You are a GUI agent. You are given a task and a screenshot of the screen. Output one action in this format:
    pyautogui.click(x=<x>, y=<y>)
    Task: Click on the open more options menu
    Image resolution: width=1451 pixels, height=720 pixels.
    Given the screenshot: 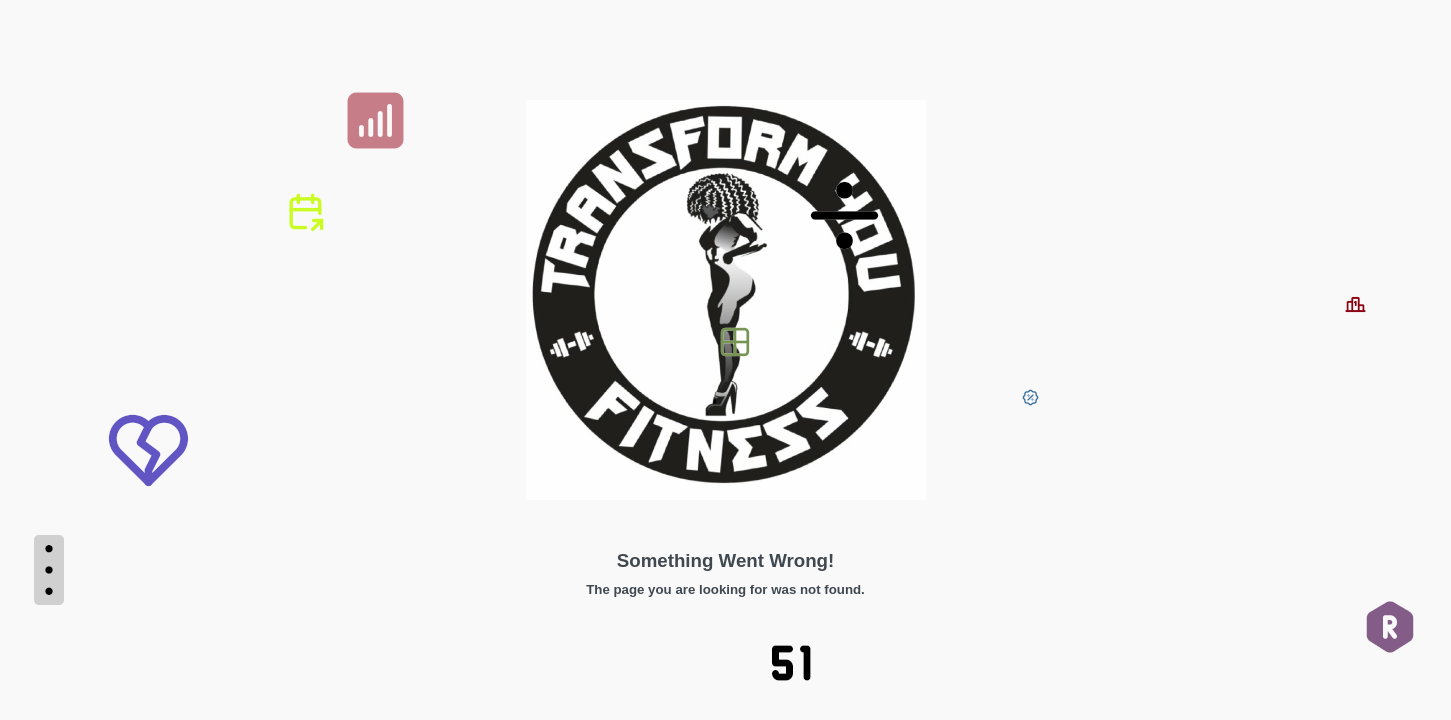 What is the action you would take?
    pyautogui.click(x=49, y=570)
    